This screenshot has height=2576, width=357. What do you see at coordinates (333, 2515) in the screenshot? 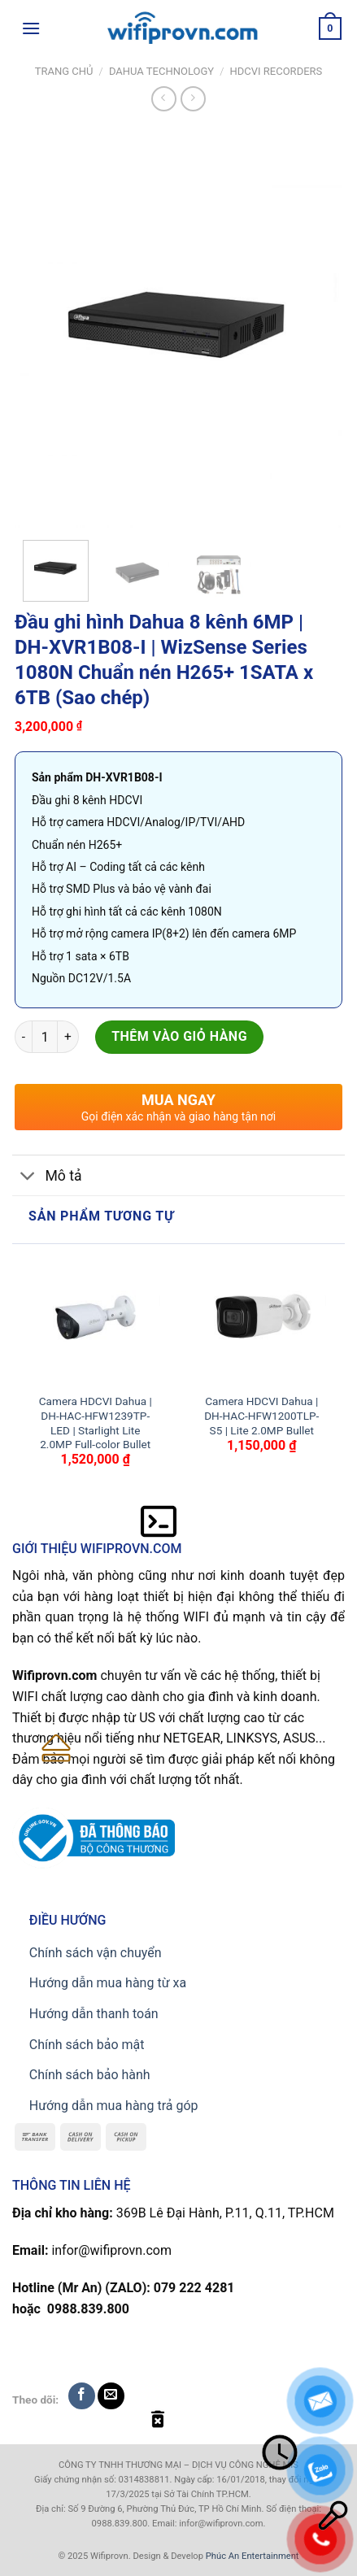
I see `tap to start voice recording` at bounding box center [333, 2515].